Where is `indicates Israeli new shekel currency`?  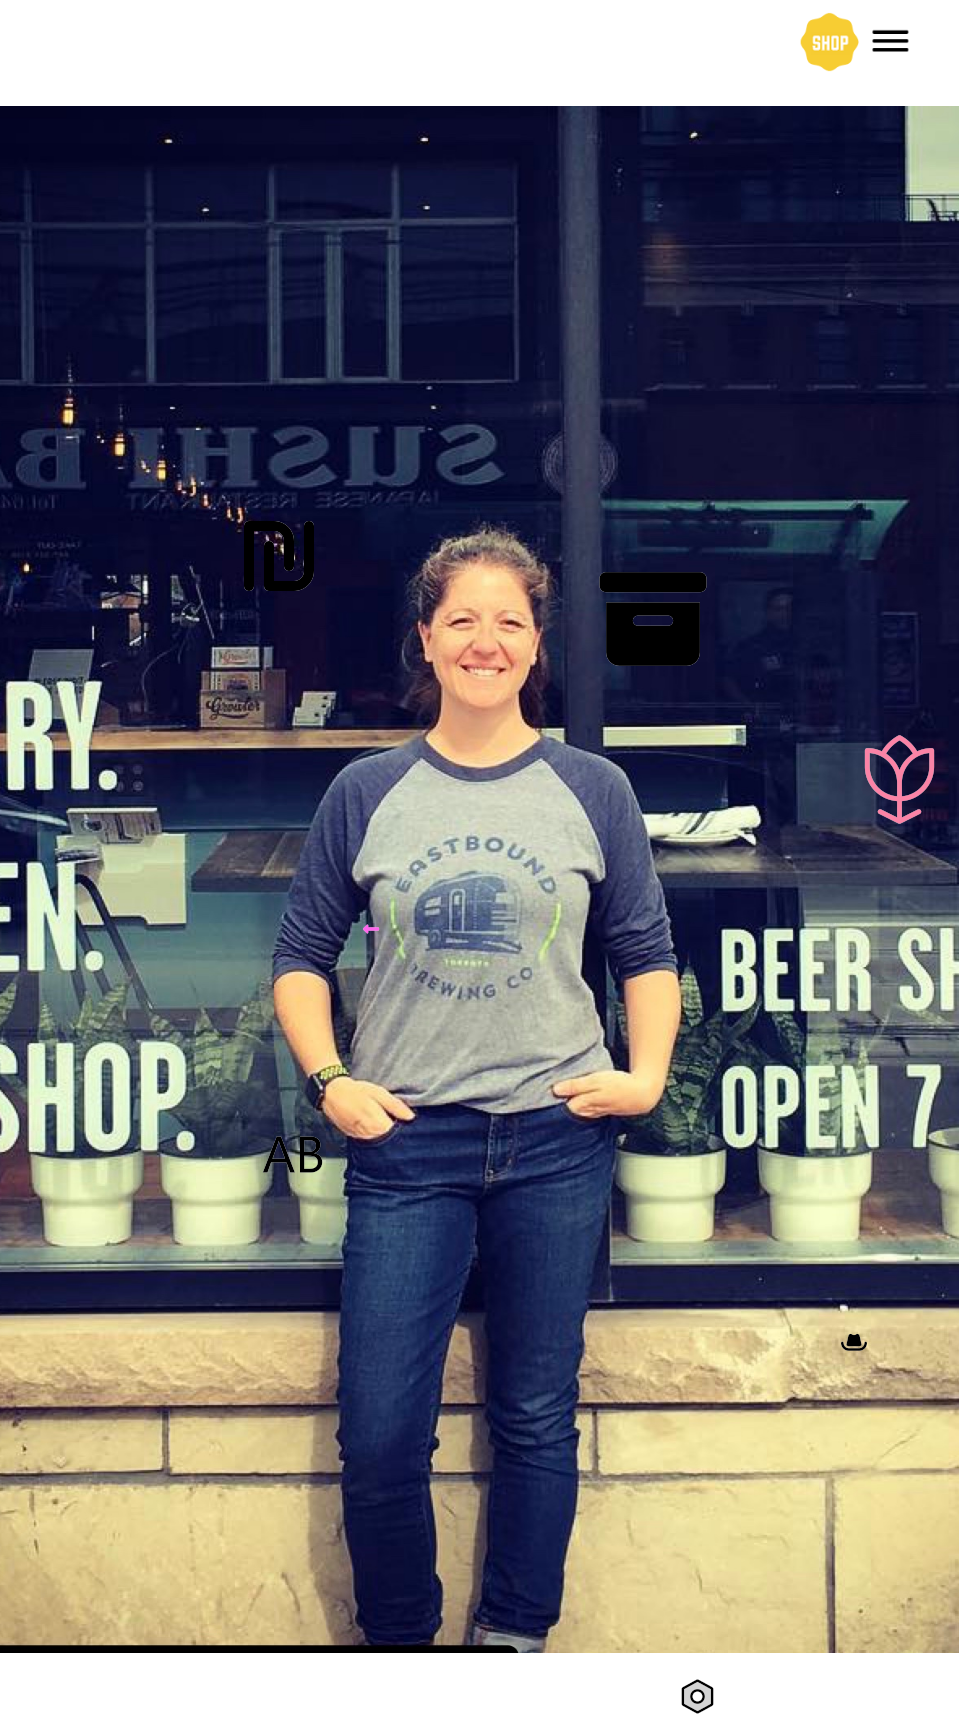 indicates Israeli new shekel currency is located at coordinates (279, 556).